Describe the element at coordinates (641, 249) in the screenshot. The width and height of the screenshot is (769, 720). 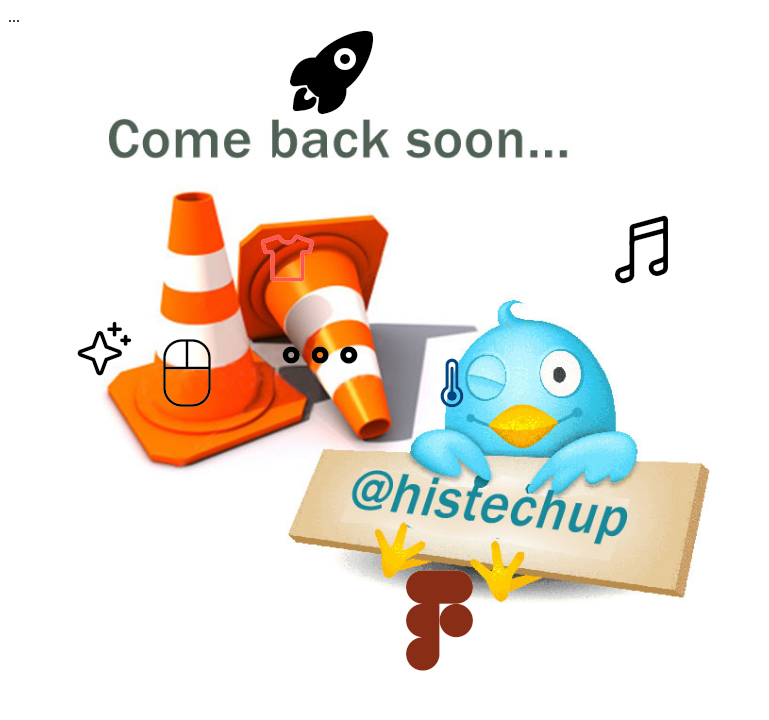
I see `open music library or player` at that location.